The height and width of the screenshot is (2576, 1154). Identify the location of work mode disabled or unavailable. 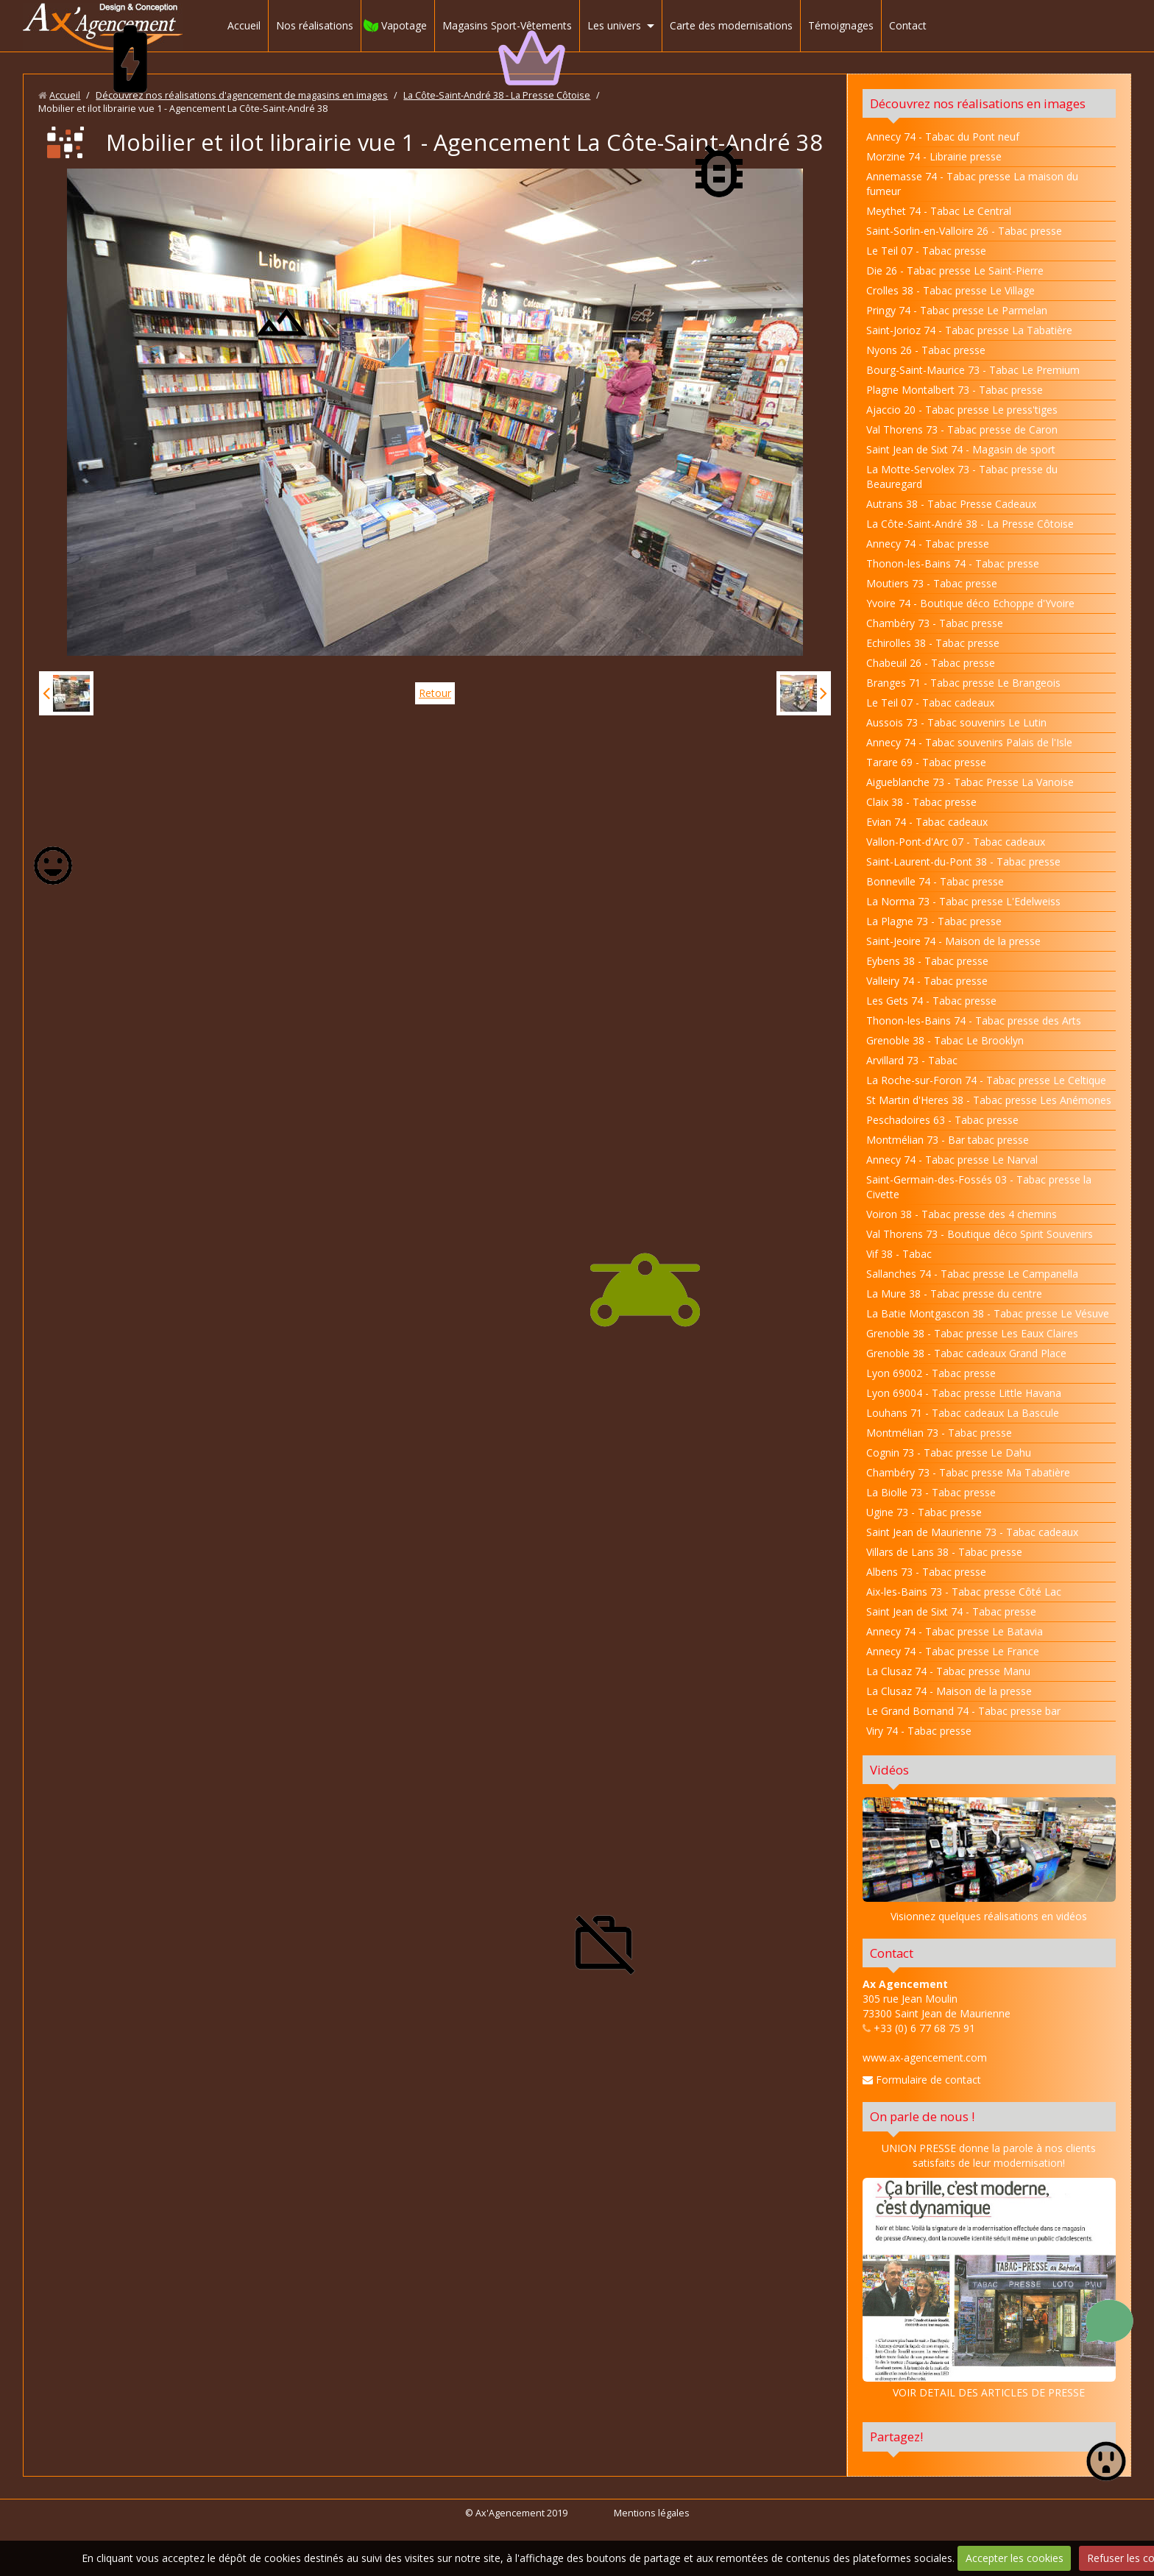
(603, 1944).